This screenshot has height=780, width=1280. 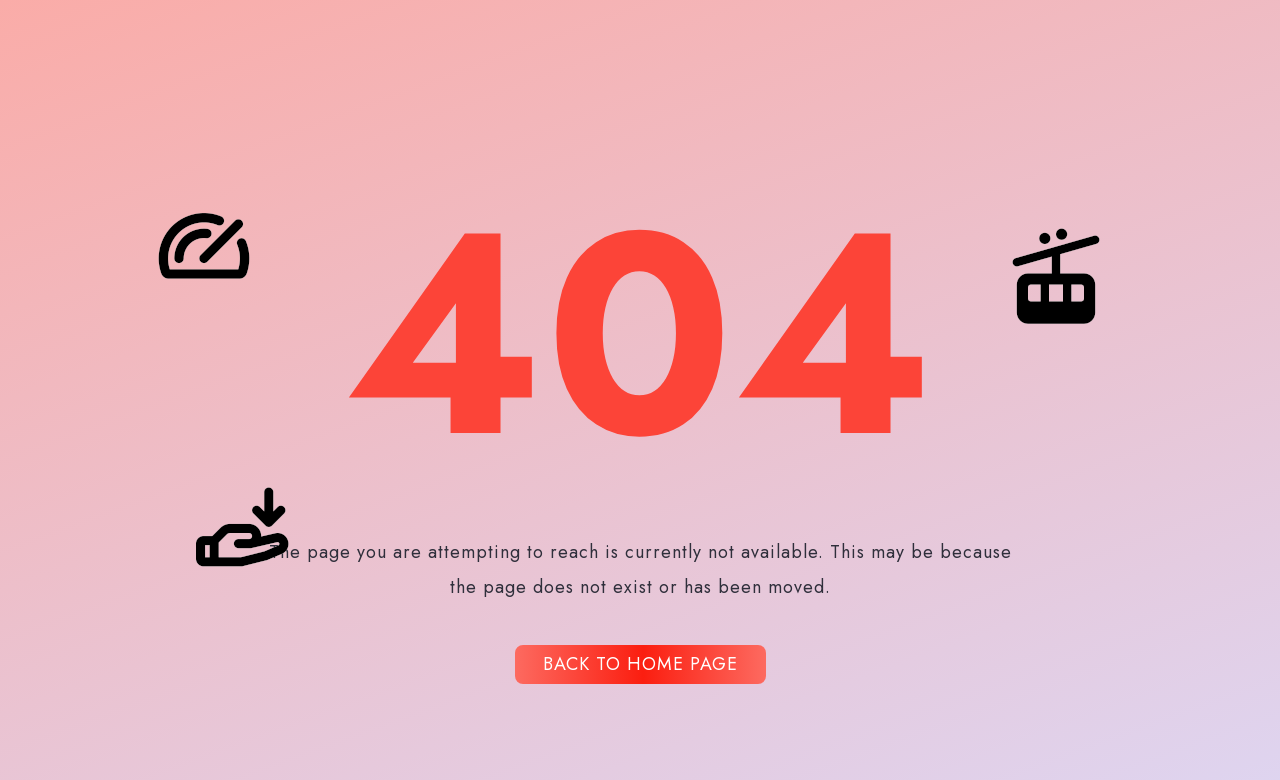 I want to click on view tram or cable car transit options, so click(x=1056, y=279).